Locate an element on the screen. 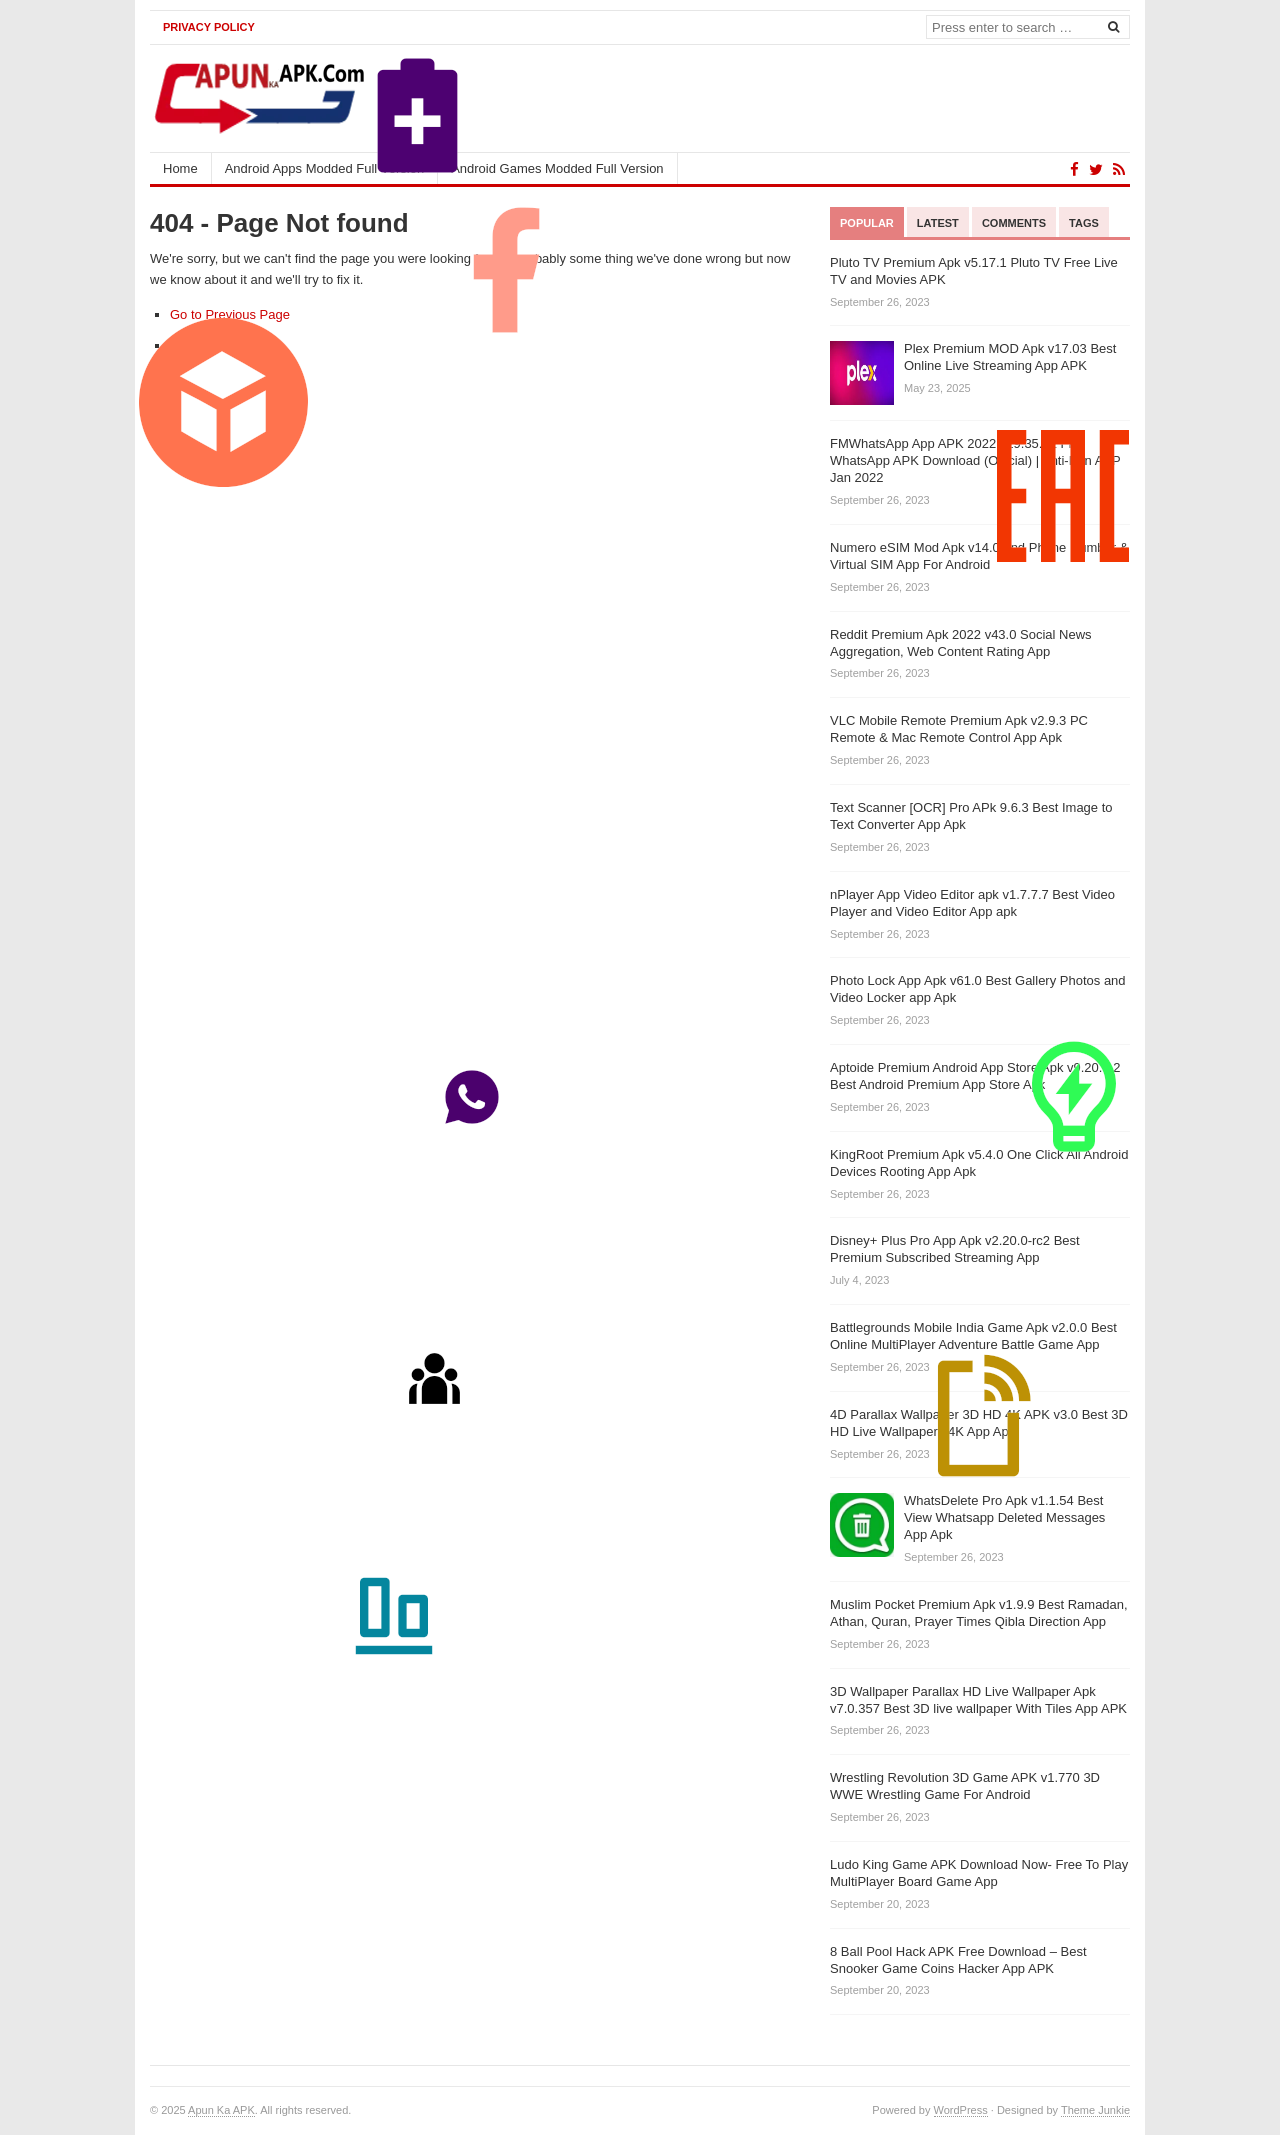 The width and height of the screenshot is (1280, 2135). indicates a new idea or inspiration is located at coordinates (1074, 1094).